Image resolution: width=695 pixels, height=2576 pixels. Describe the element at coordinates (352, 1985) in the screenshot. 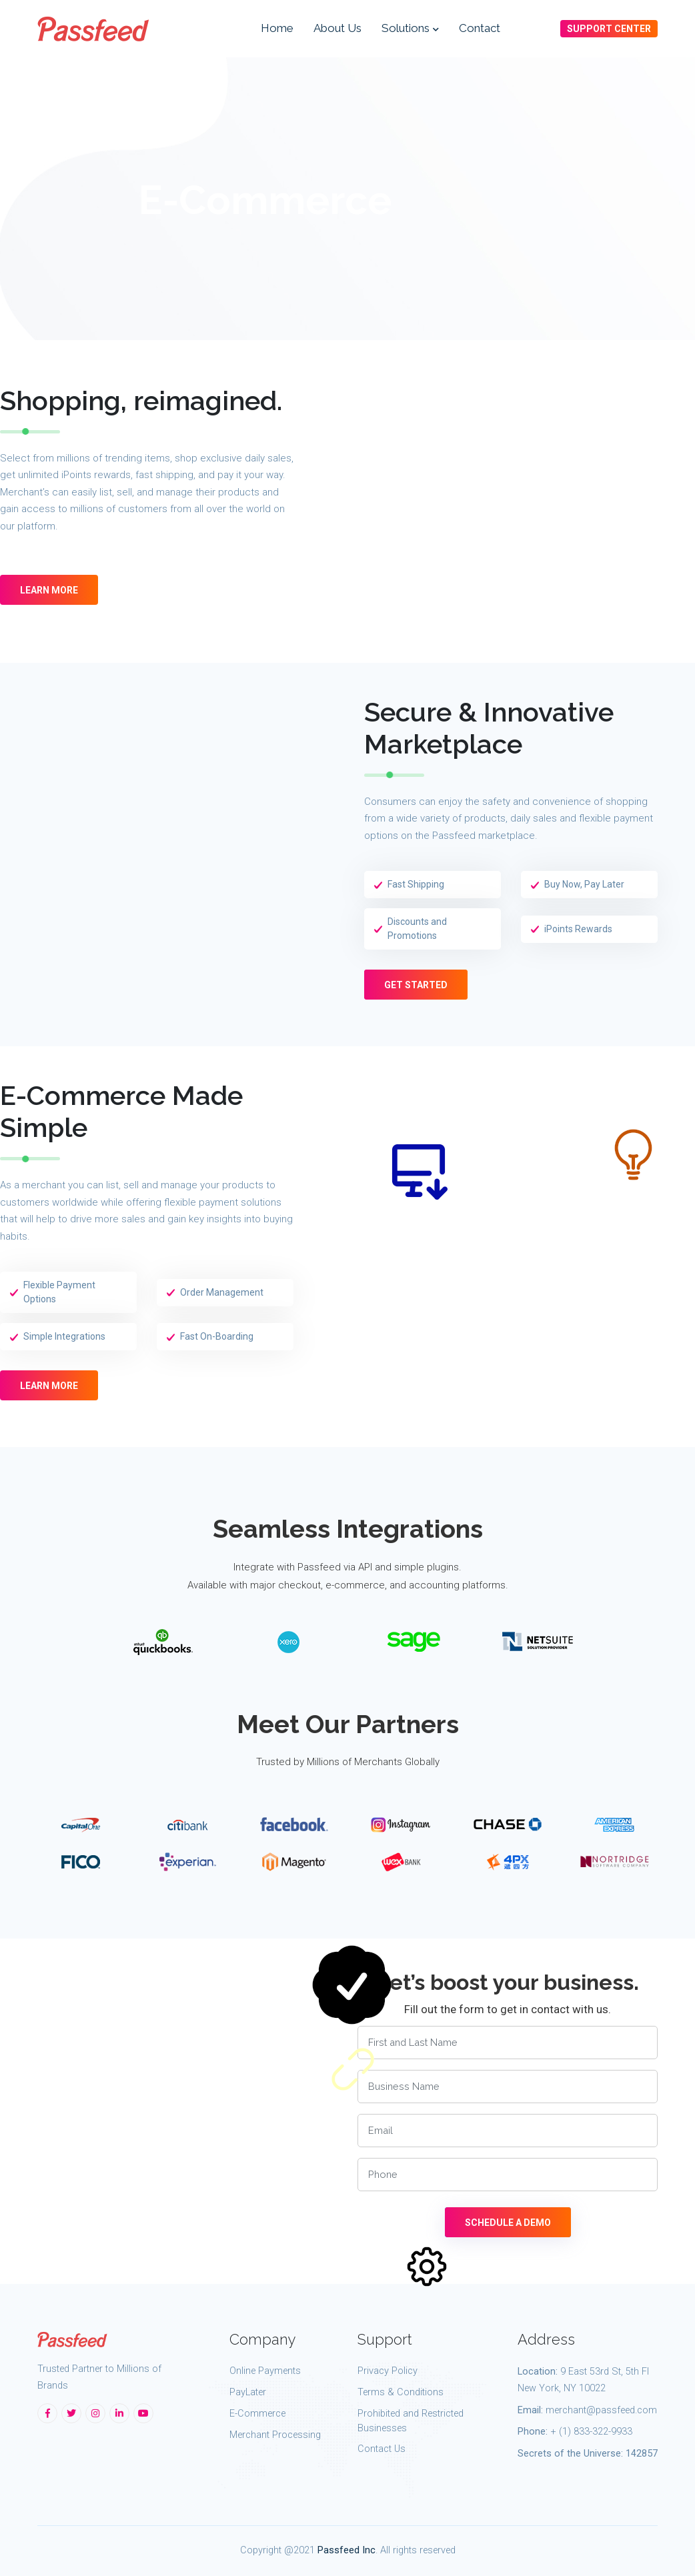

I see `verified account or profile status` at that location.